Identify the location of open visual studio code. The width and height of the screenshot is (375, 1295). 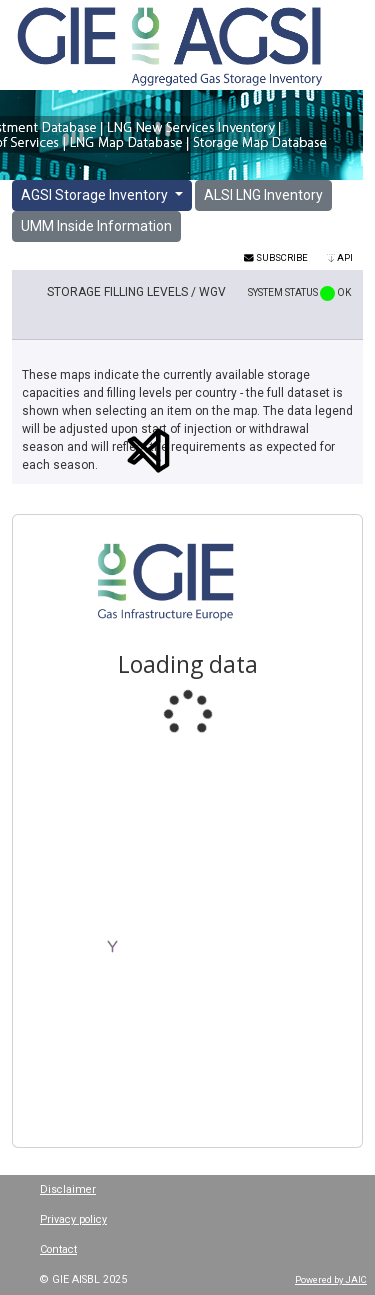
(149, 450).